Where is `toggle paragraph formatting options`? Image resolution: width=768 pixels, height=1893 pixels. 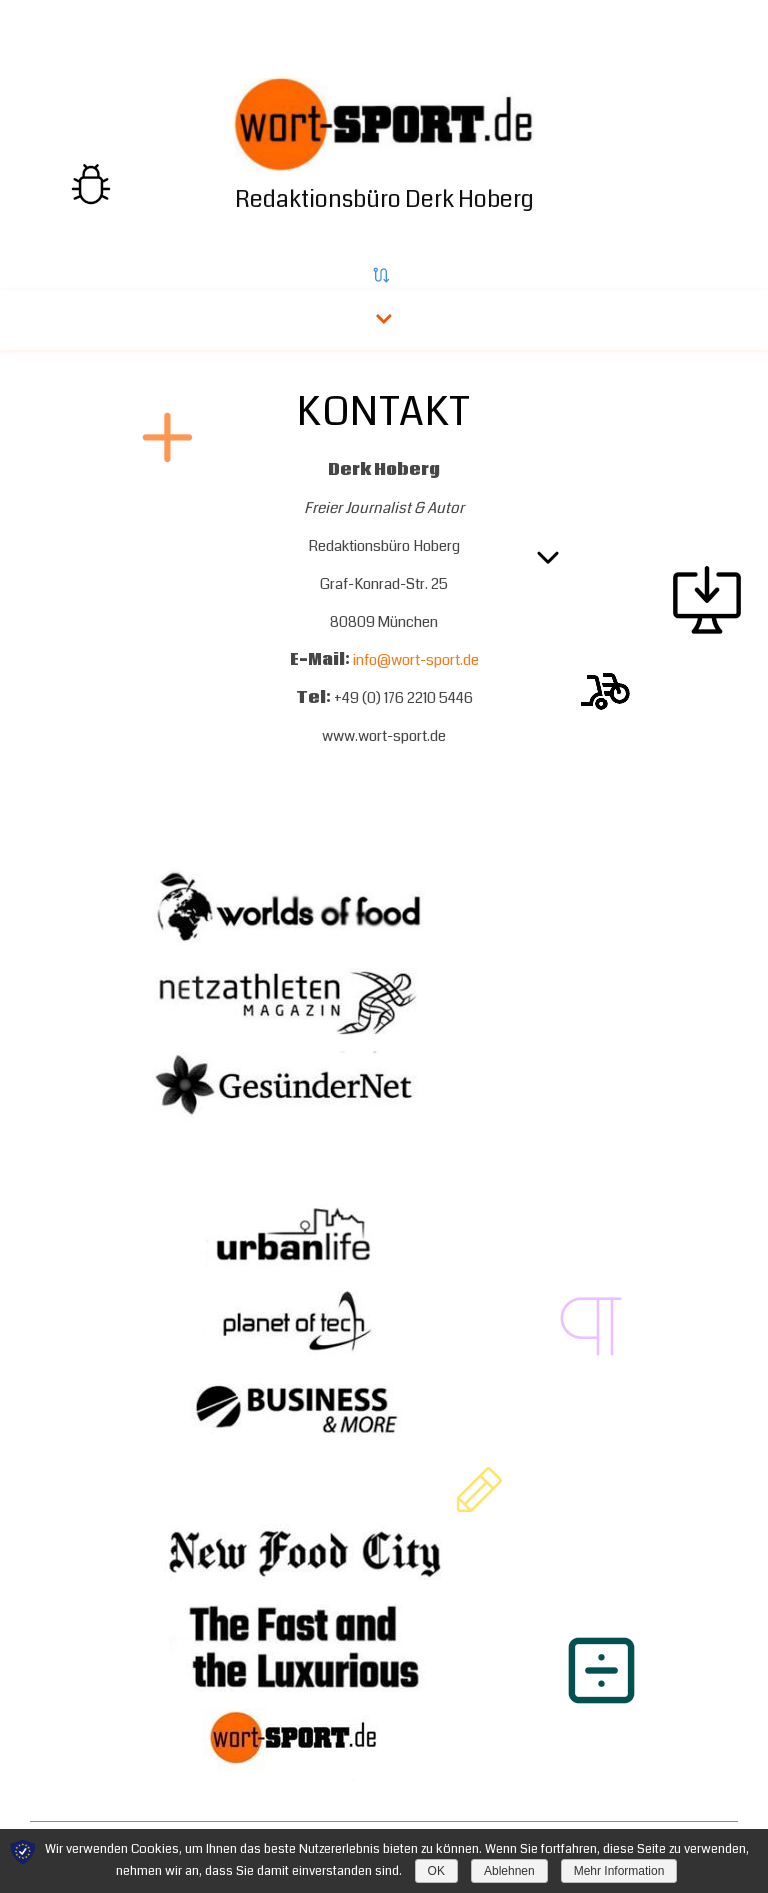
toggle paragraph formatting options is located at coordinates (592, 1326).